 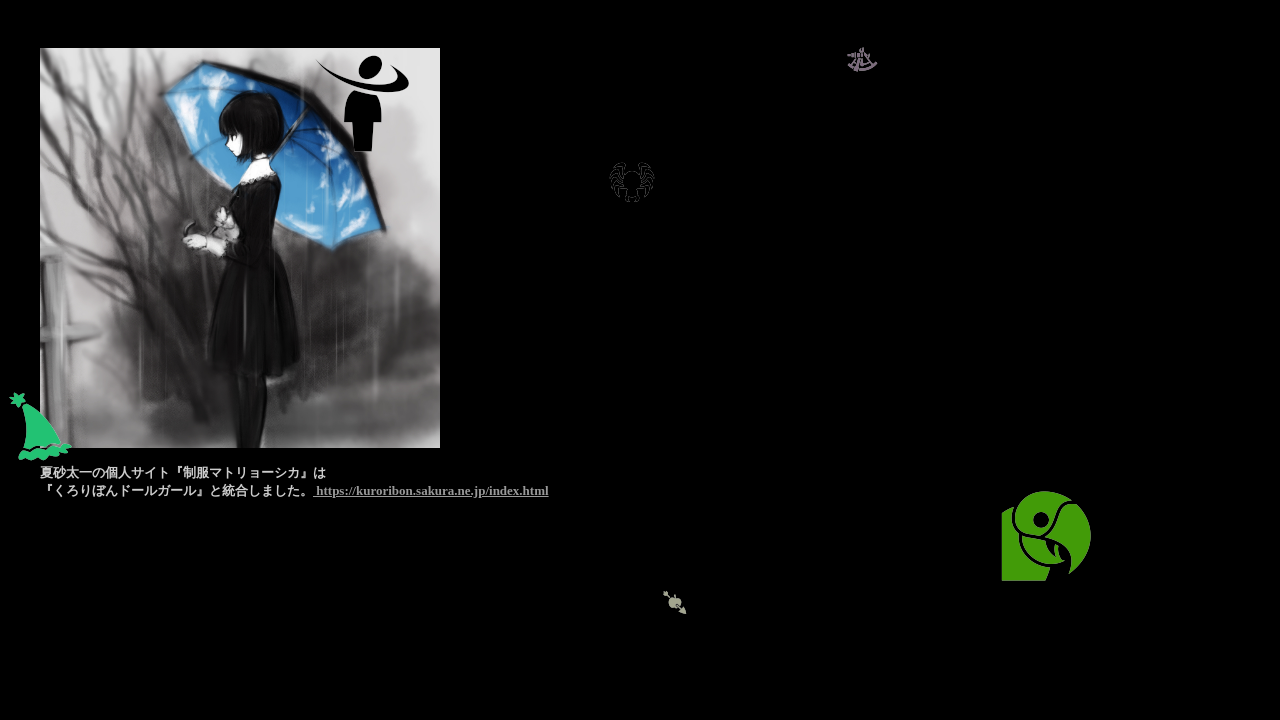 I want to click on william tell archery achievement unlocked, so click(x=674, y=602).